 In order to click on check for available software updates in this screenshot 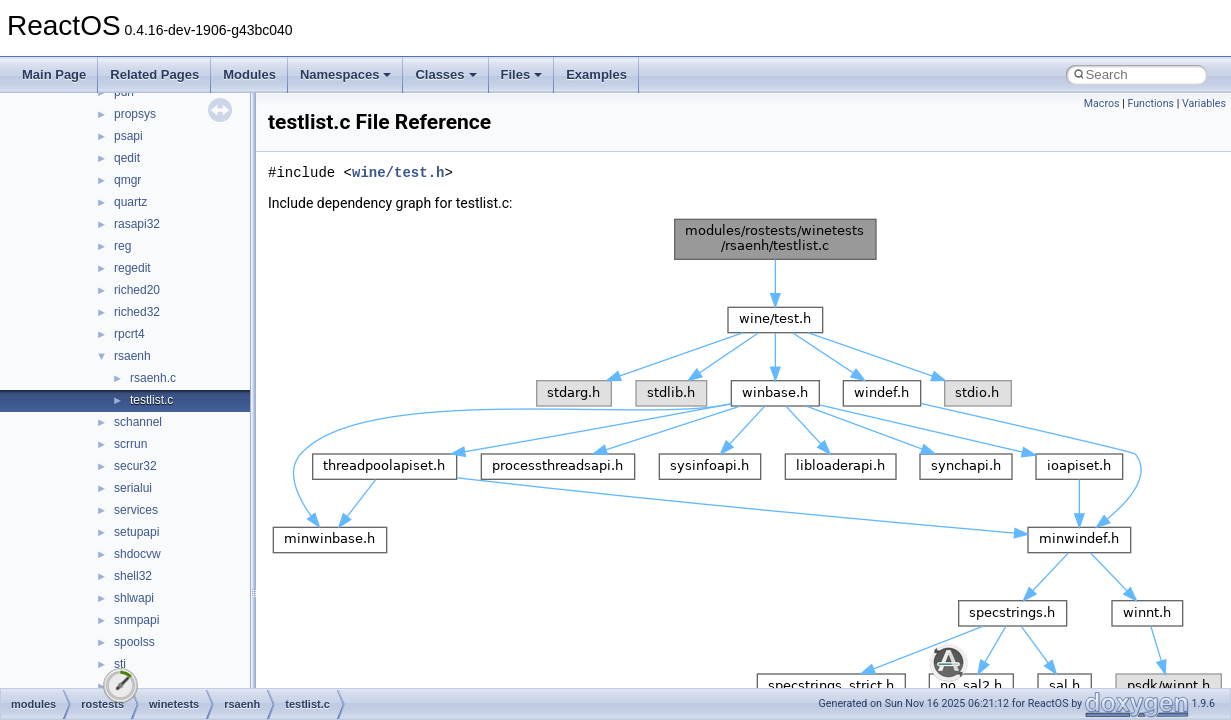, I will do `click(948, 662)`.